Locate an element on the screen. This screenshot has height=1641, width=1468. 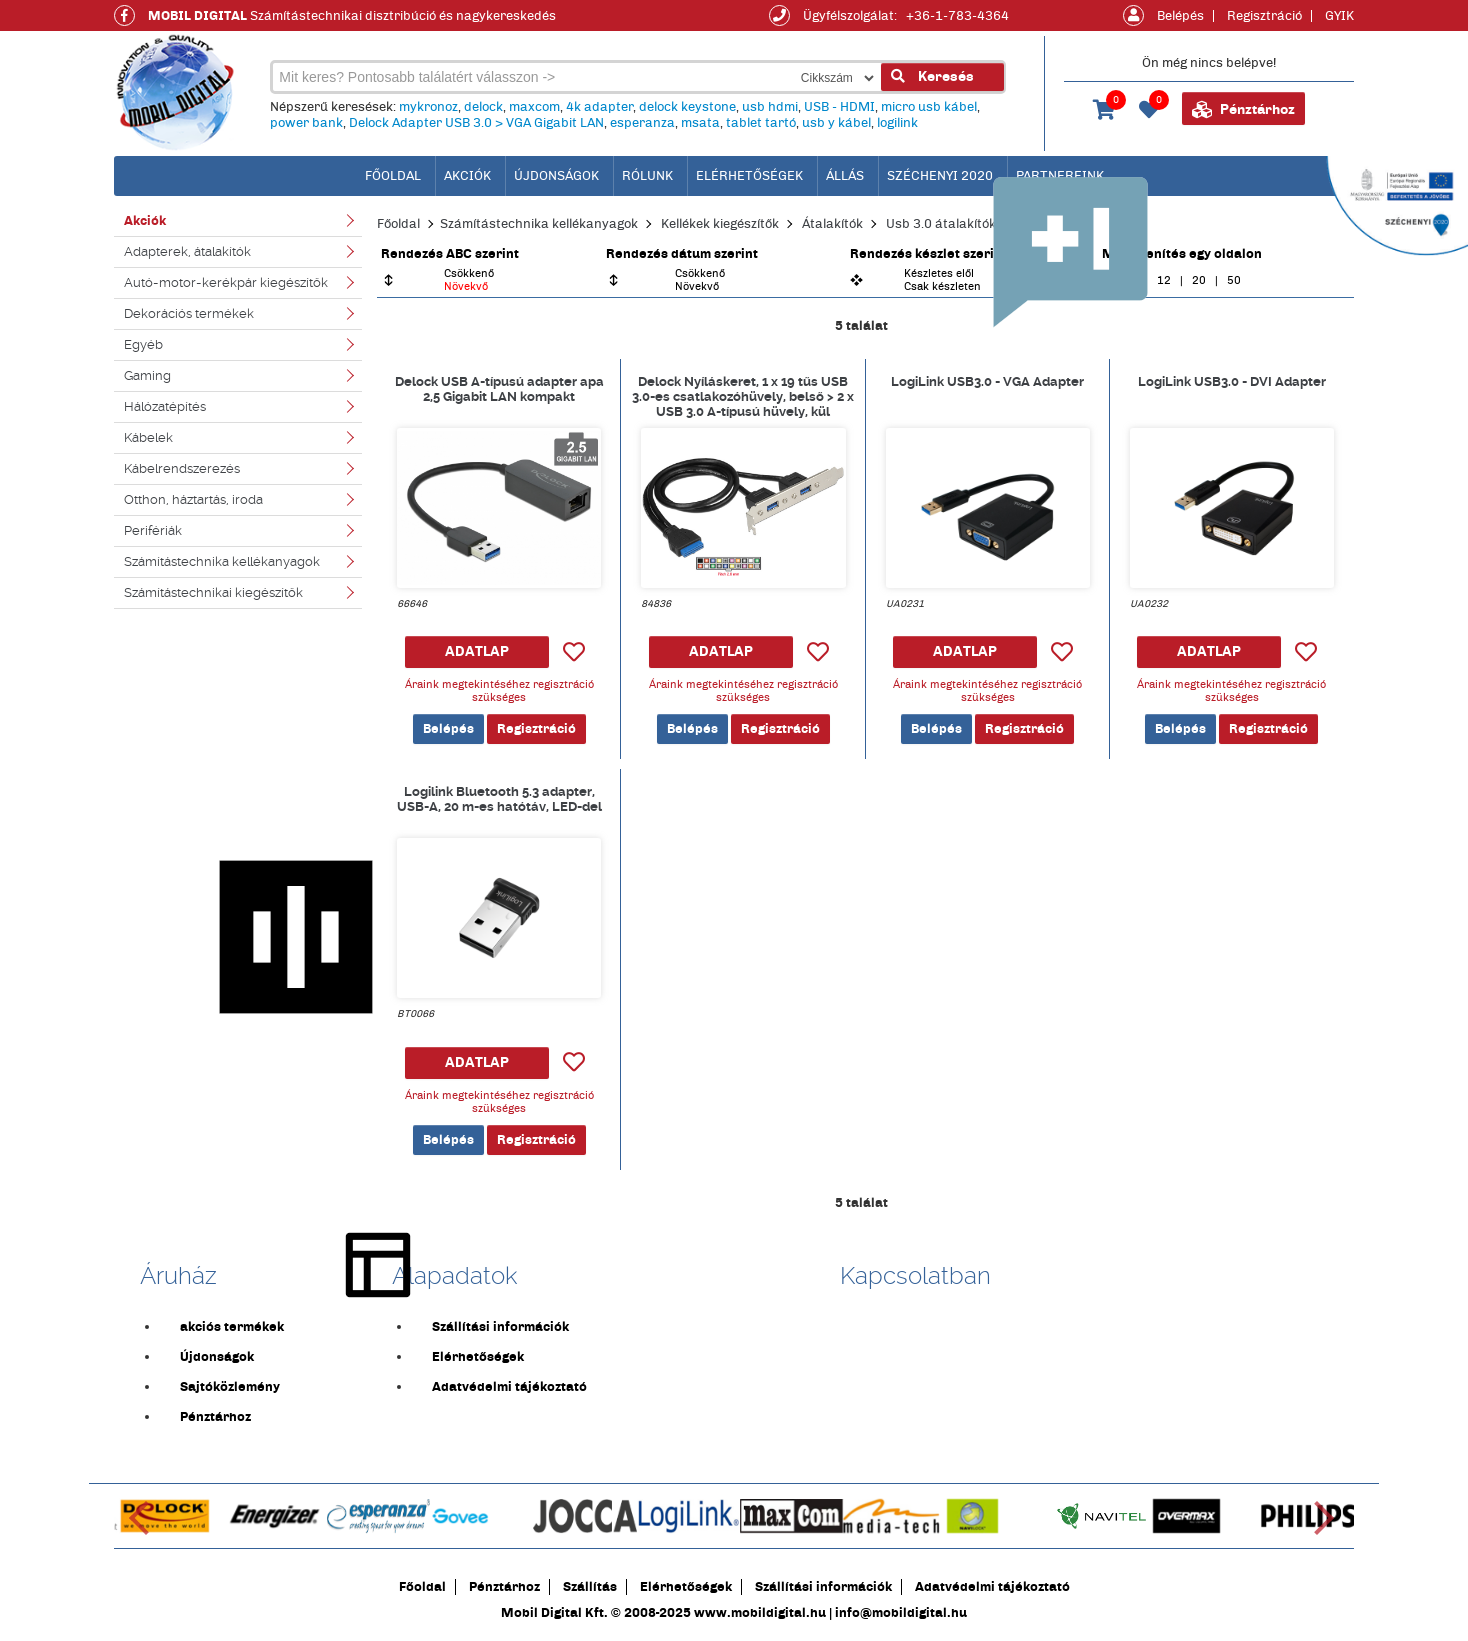
switch to grid layout view is located at coordinates (378, 1265).